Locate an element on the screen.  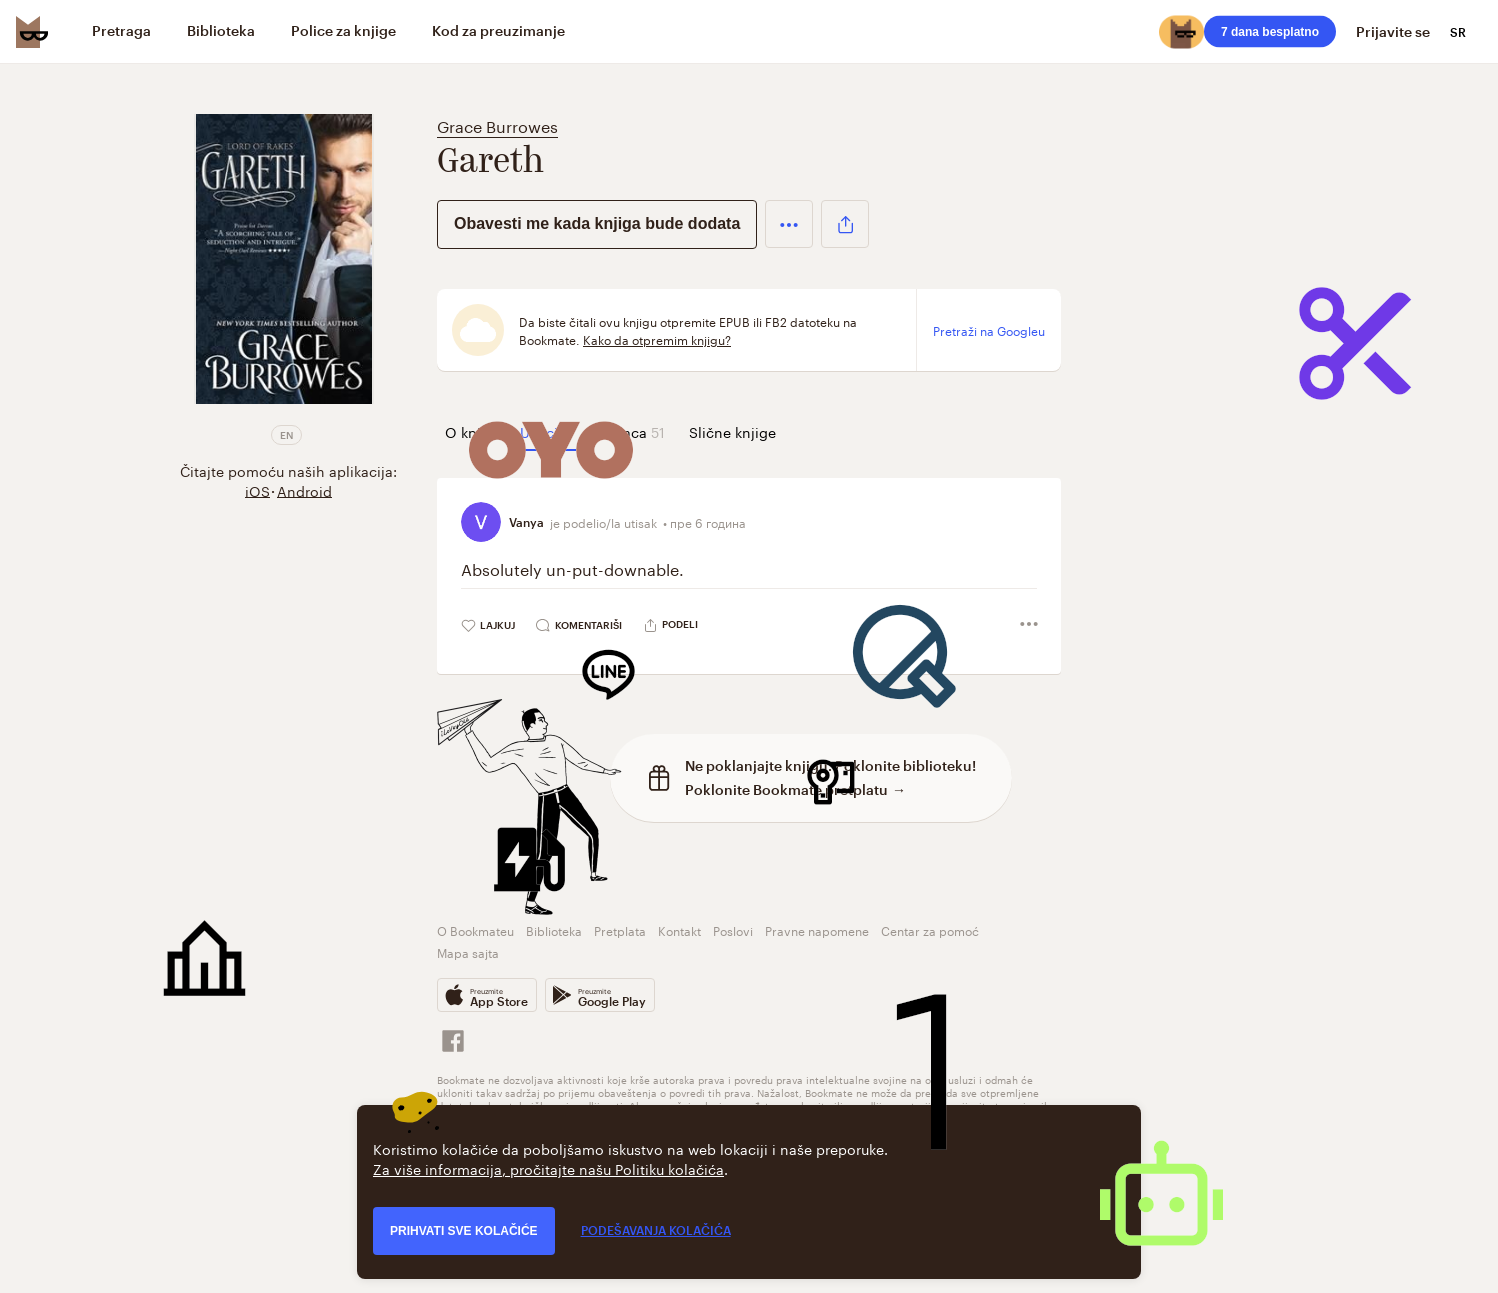
access AI or chatbot features is located at coordinates (1161, 1199).